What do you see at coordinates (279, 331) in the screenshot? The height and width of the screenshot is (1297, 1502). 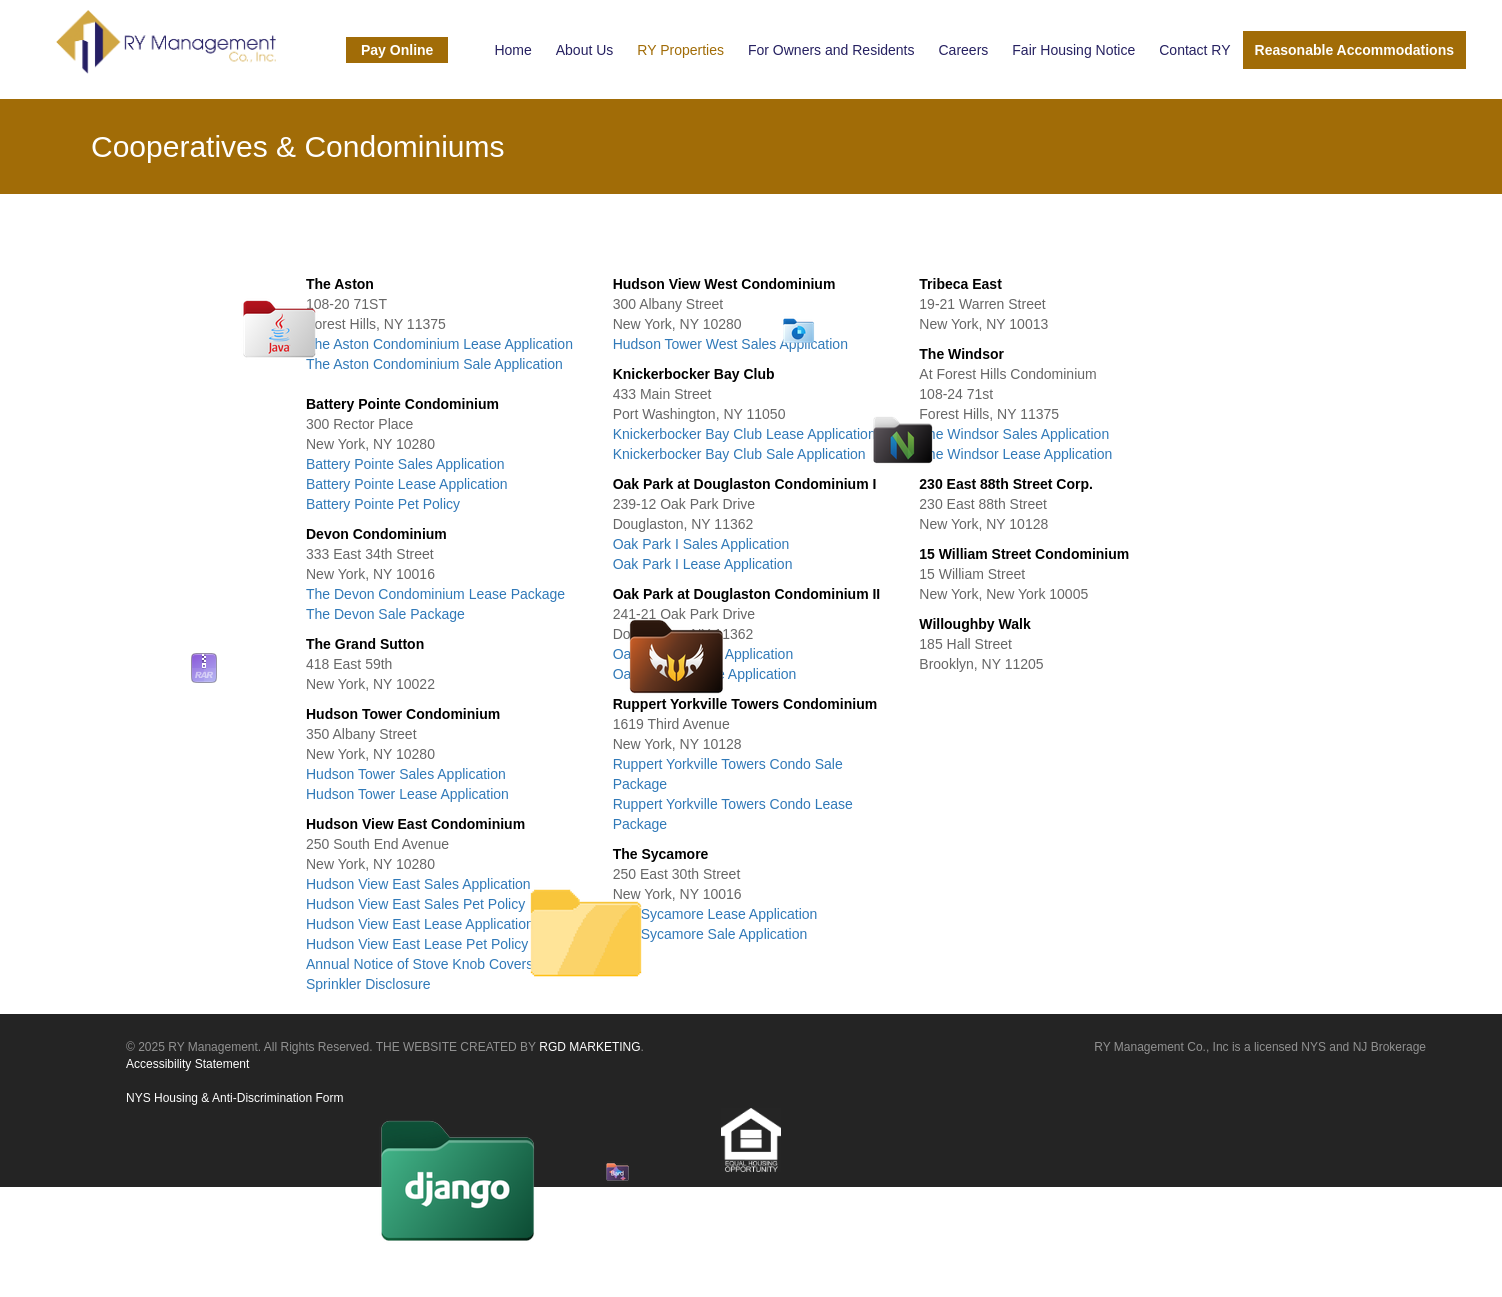 I see `open folder containing java project files` at bounding box center [279, 331].